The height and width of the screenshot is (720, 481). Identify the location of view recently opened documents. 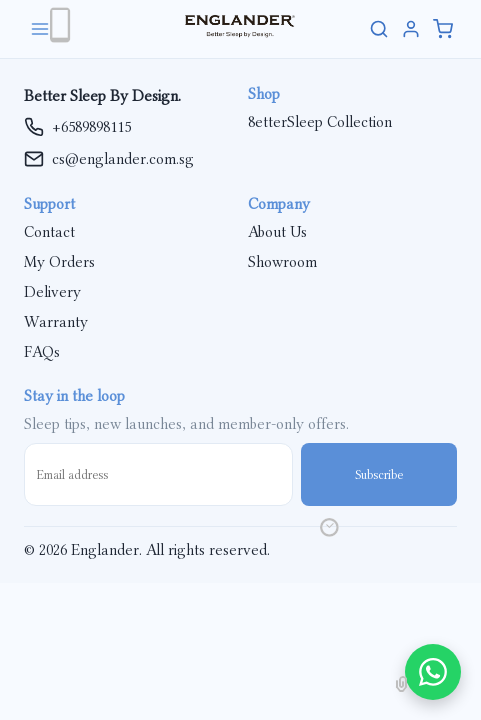
(330, 528).